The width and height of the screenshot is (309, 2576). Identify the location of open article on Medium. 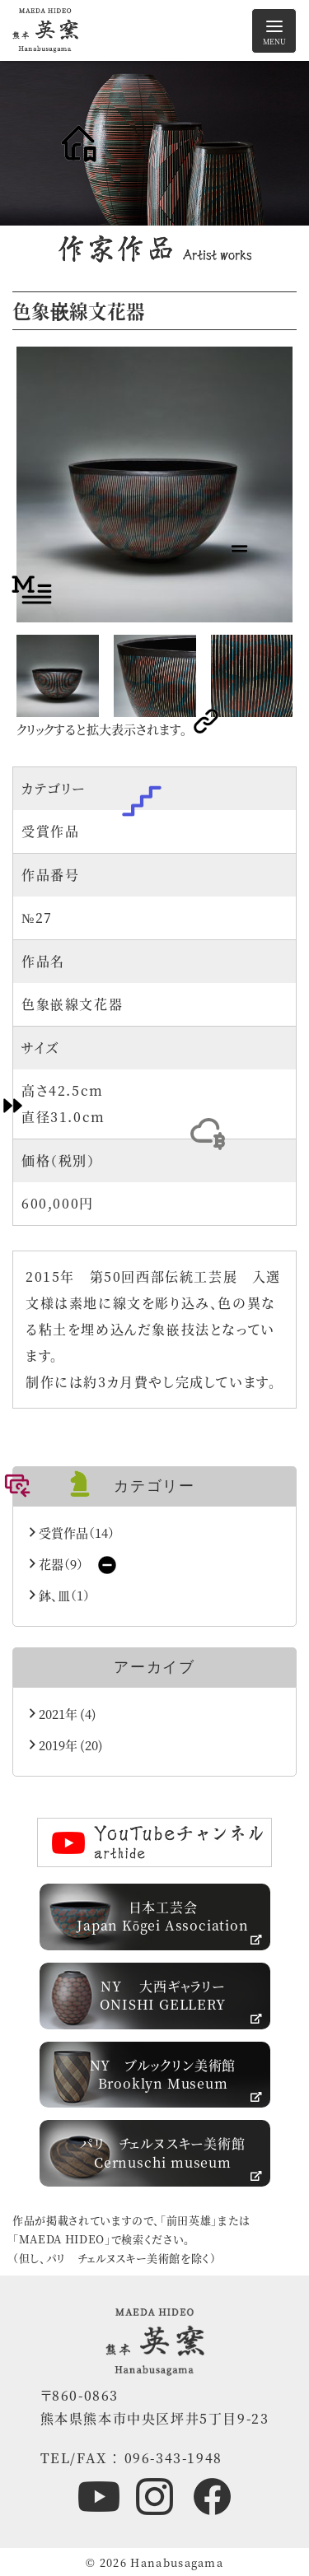
(31, 589).